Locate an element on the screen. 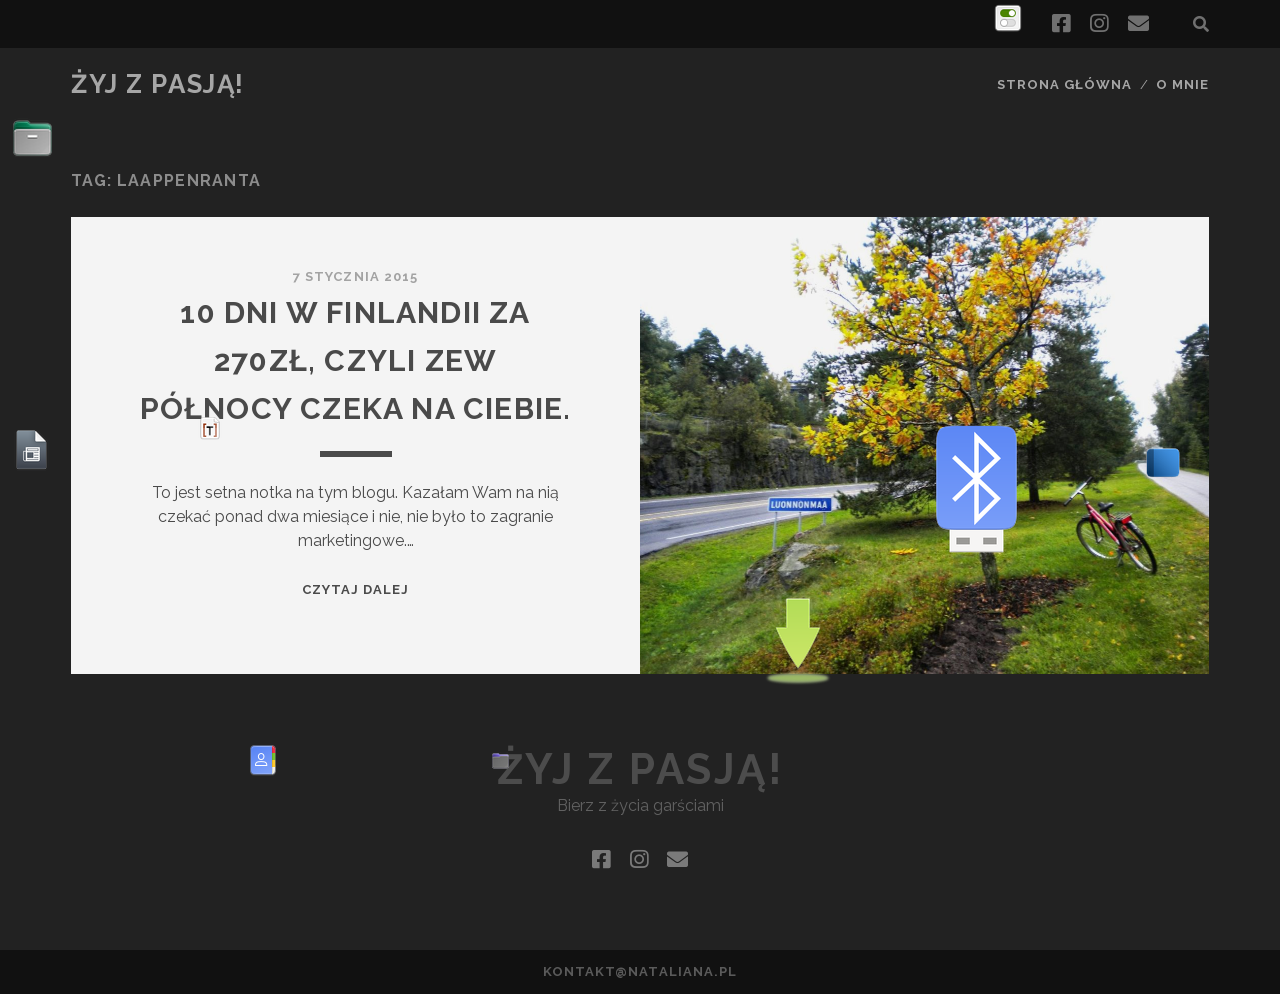 The height and width of the screenshot is (994, 1280). a toml configuration file is located at coordinates (210, 428).